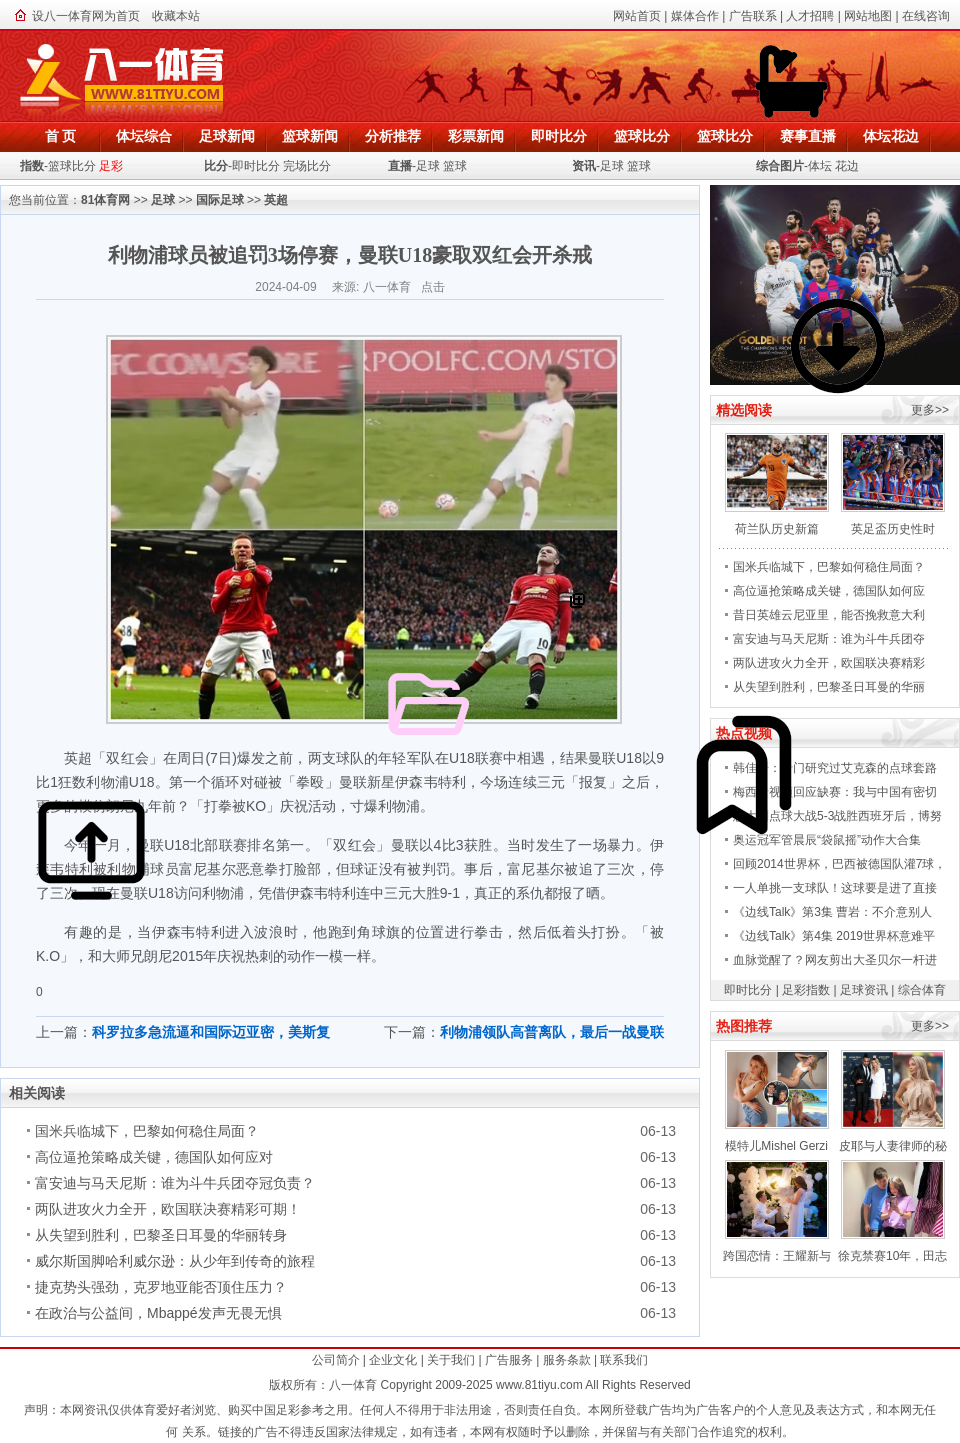 This screenshot has width=960, height=1443. What do you see at coordinates (838, 346) in the screenshot?
I see `download a file or content` at bounding box center [838, 346].